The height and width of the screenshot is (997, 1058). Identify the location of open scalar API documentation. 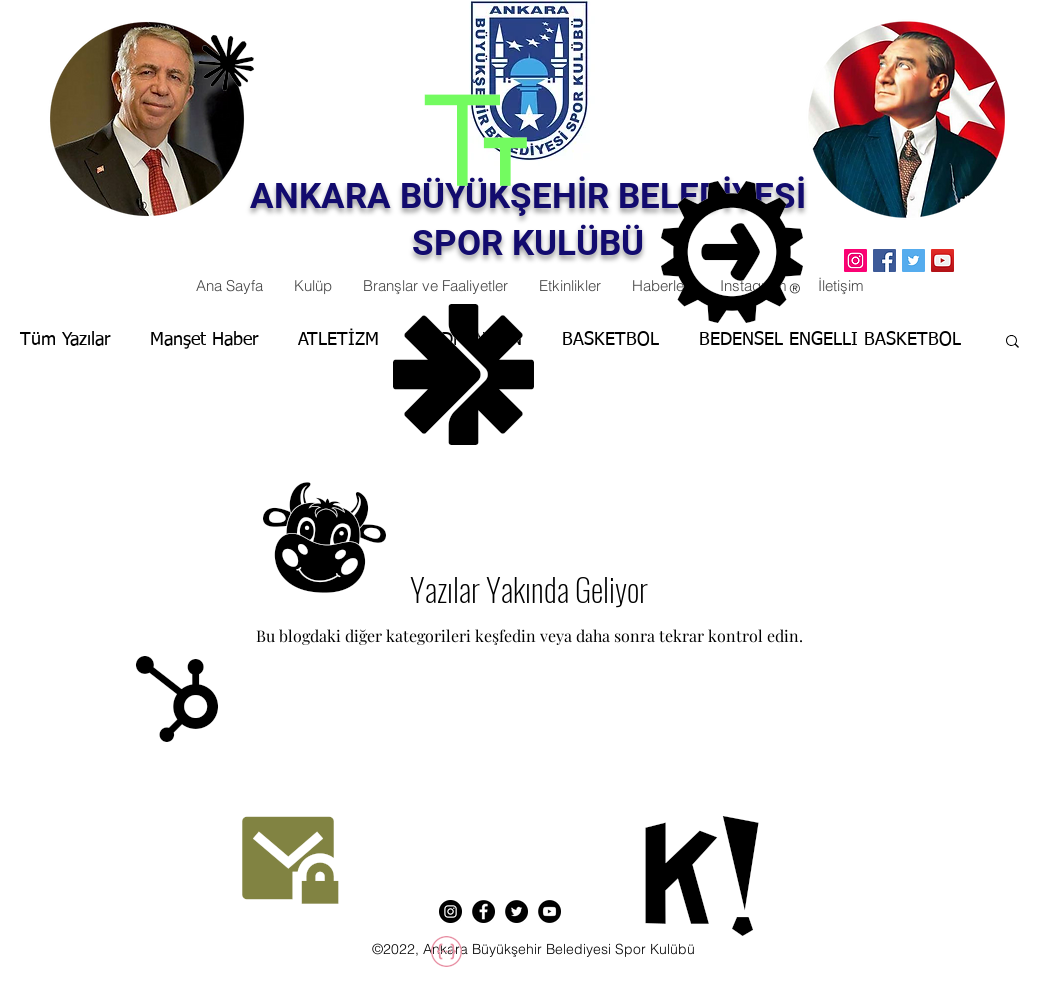
(463, 374).